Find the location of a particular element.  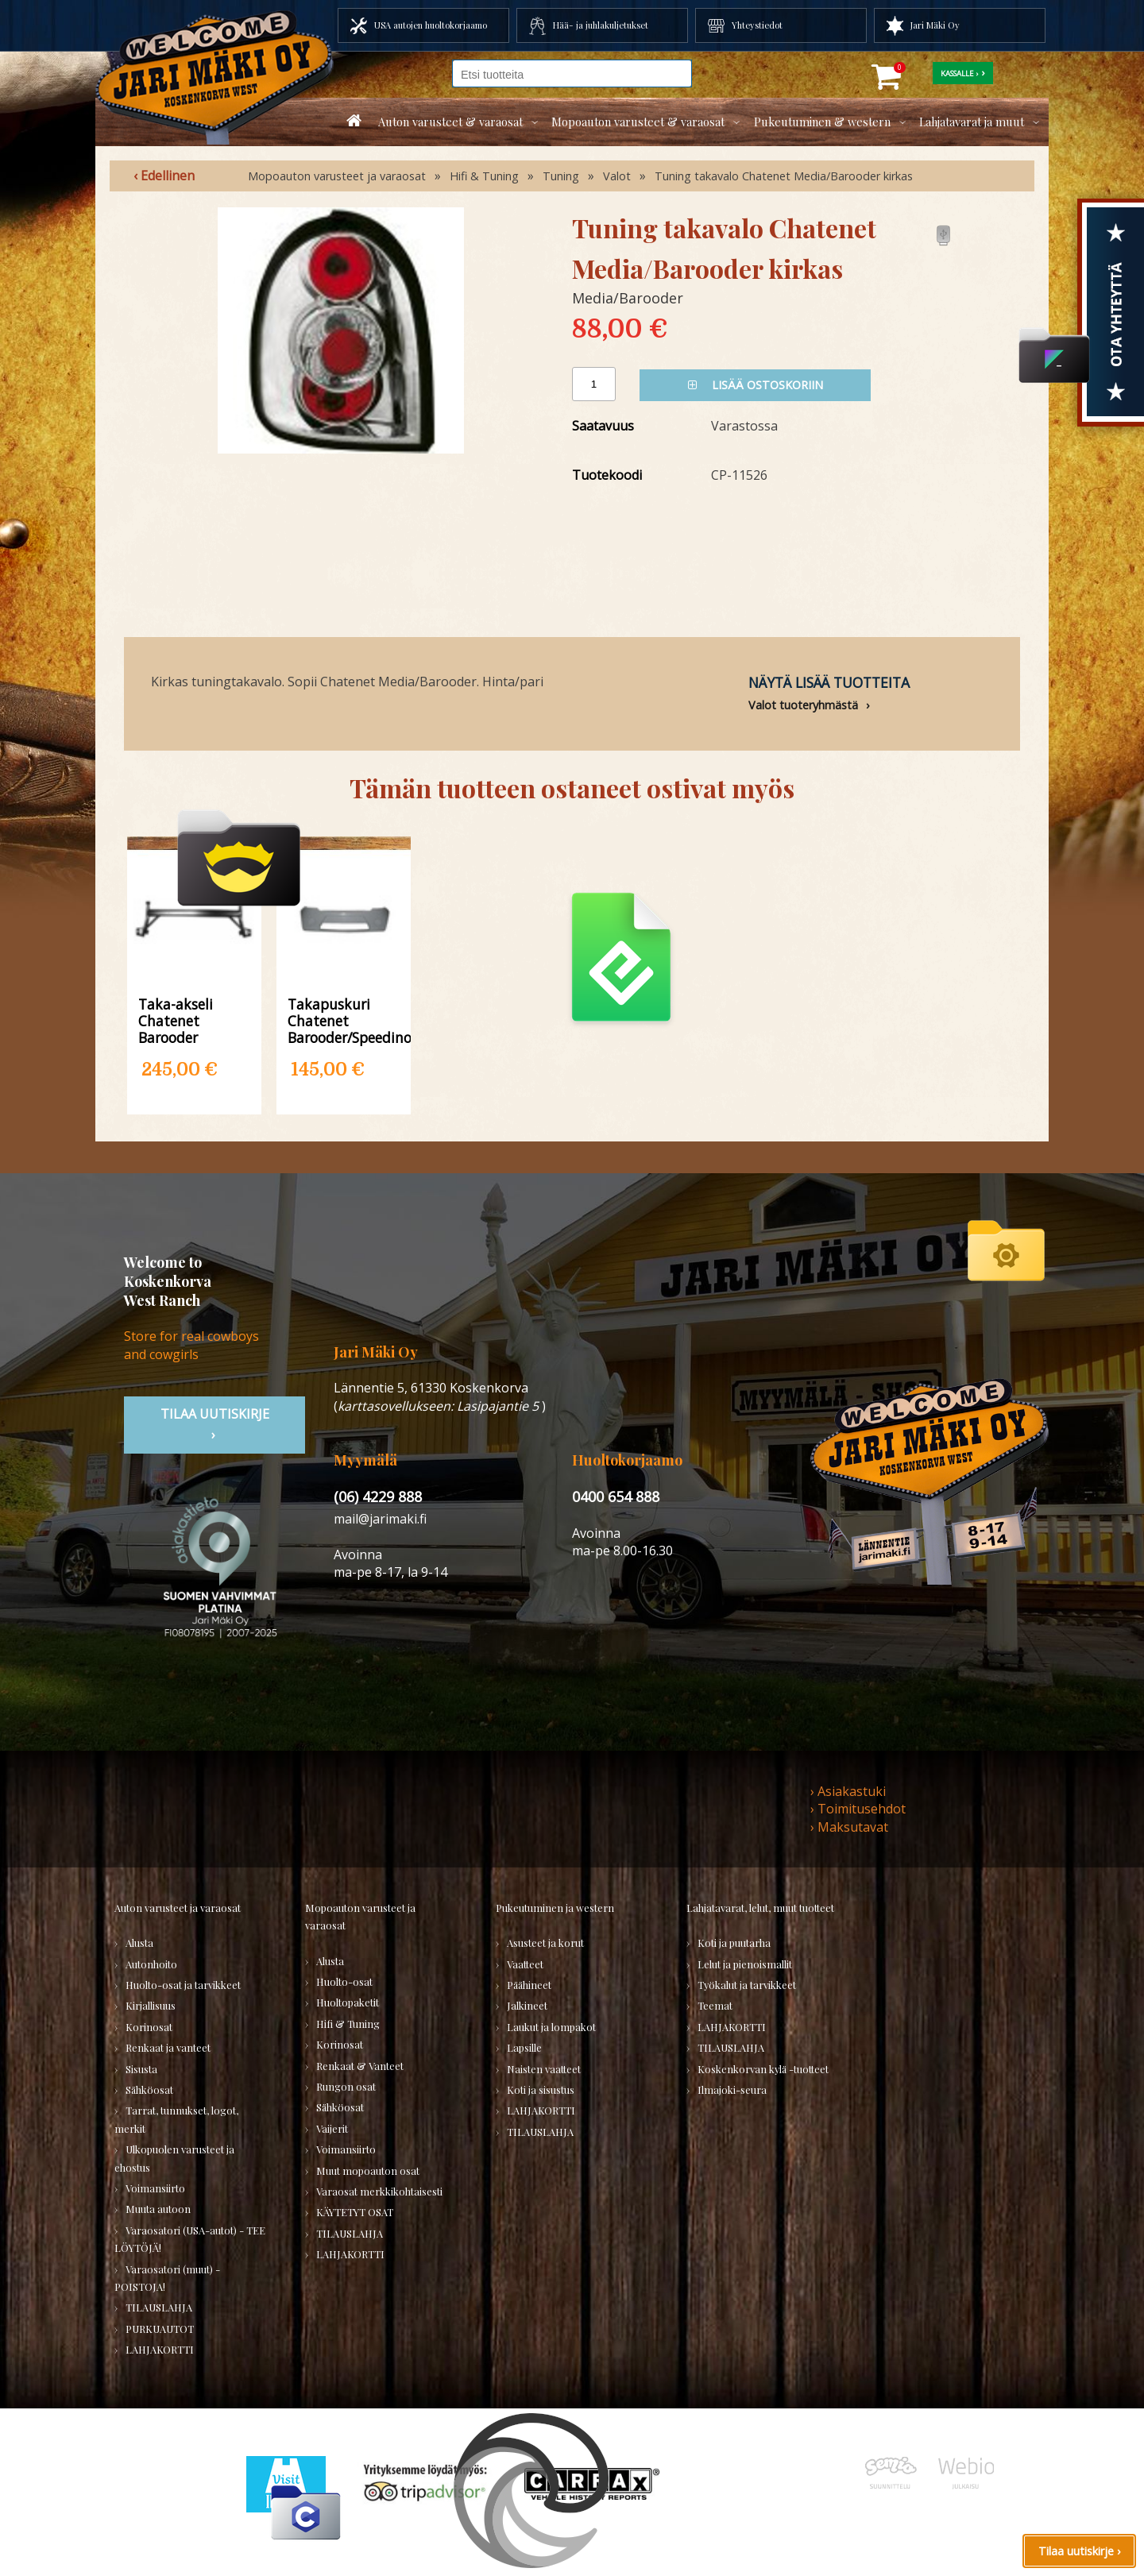

open microsoft edge browser is located at coordinates (531, 2490).